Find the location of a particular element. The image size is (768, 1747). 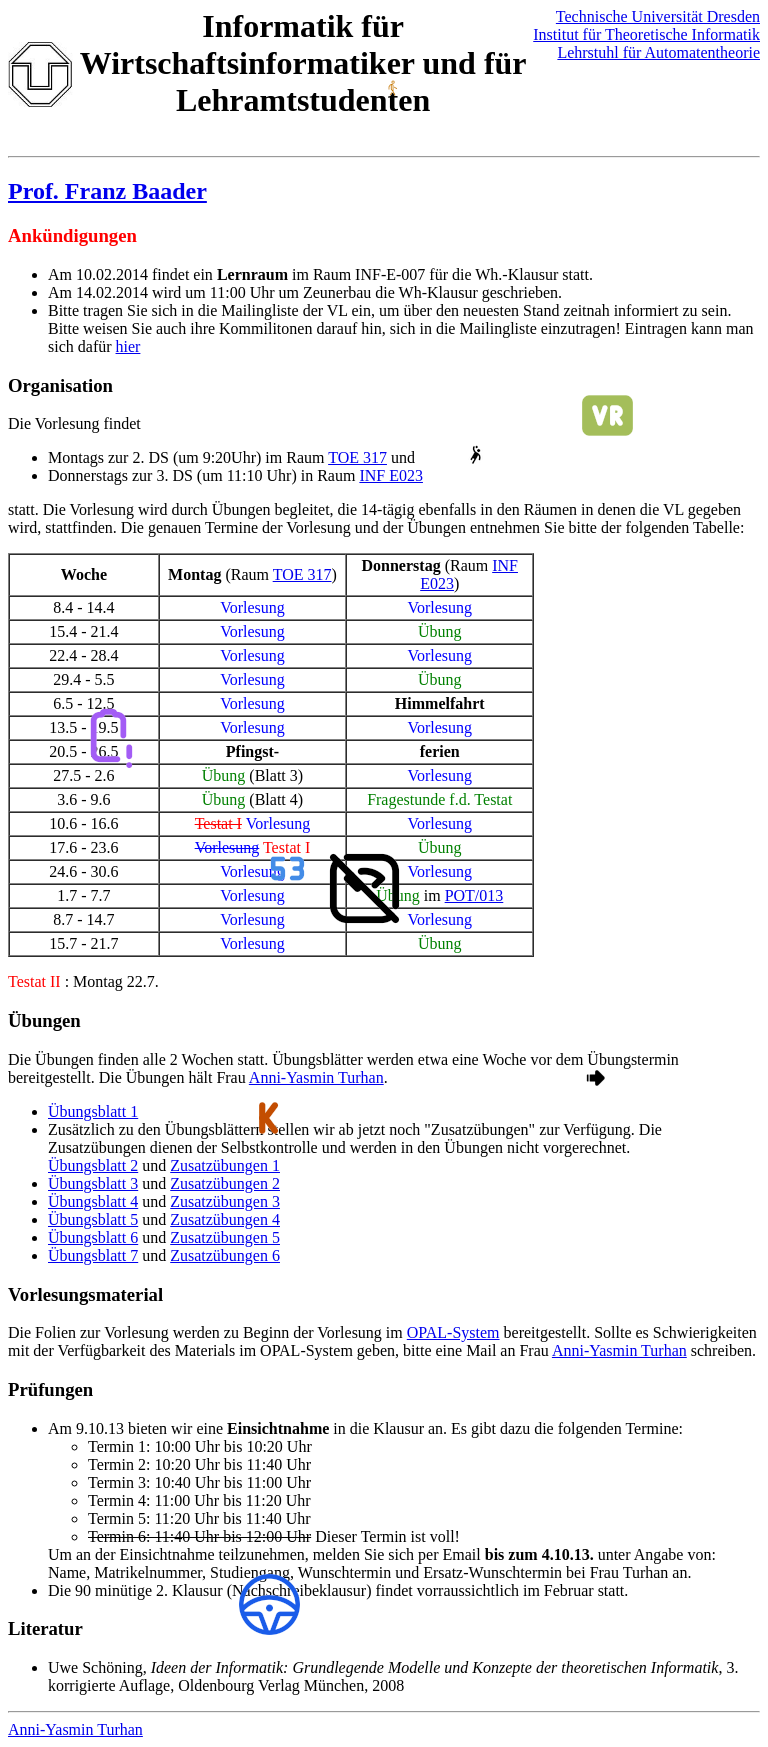

skip to end or last item is located at coordinates (596, 1078).